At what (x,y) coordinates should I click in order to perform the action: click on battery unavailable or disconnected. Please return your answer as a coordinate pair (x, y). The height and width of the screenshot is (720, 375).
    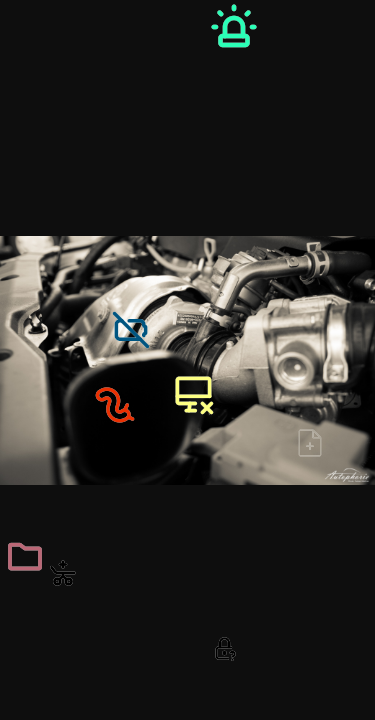
    Looking at the image, I should click on (131, 330).